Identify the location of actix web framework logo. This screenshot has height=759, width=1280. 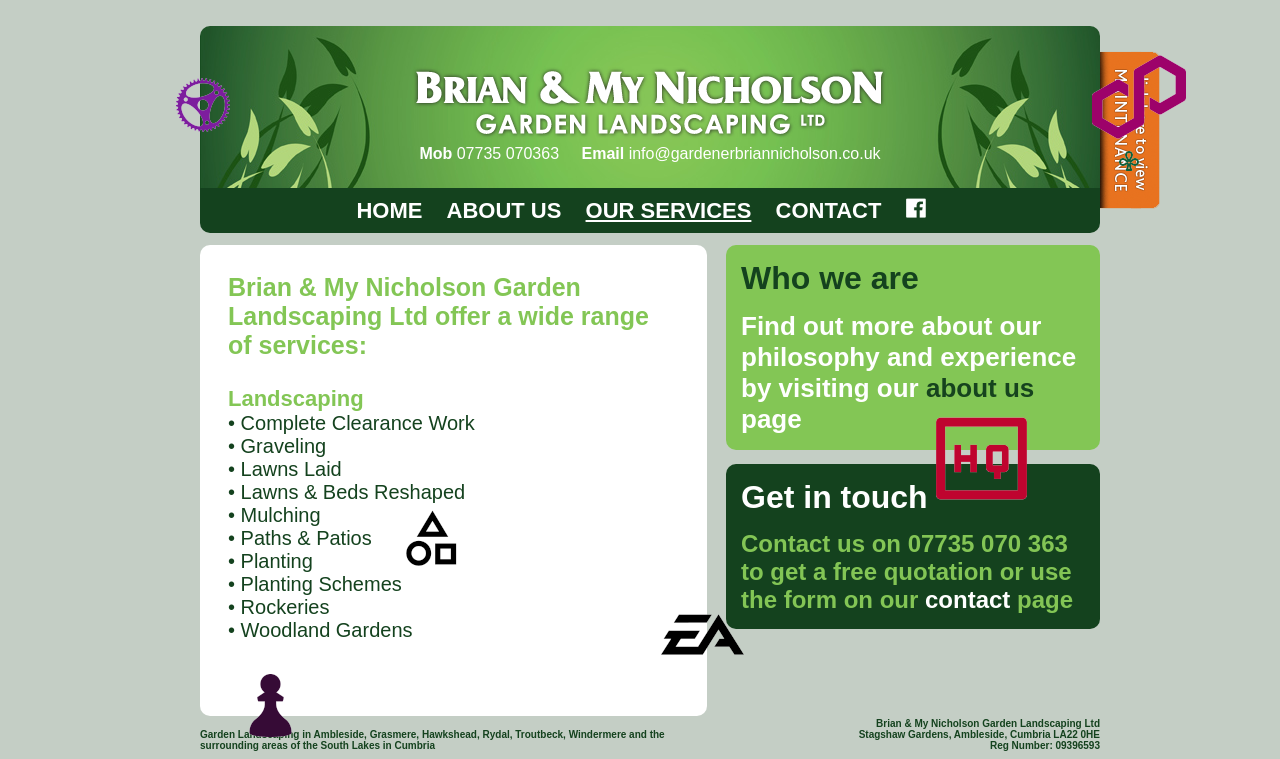
(203, 105).